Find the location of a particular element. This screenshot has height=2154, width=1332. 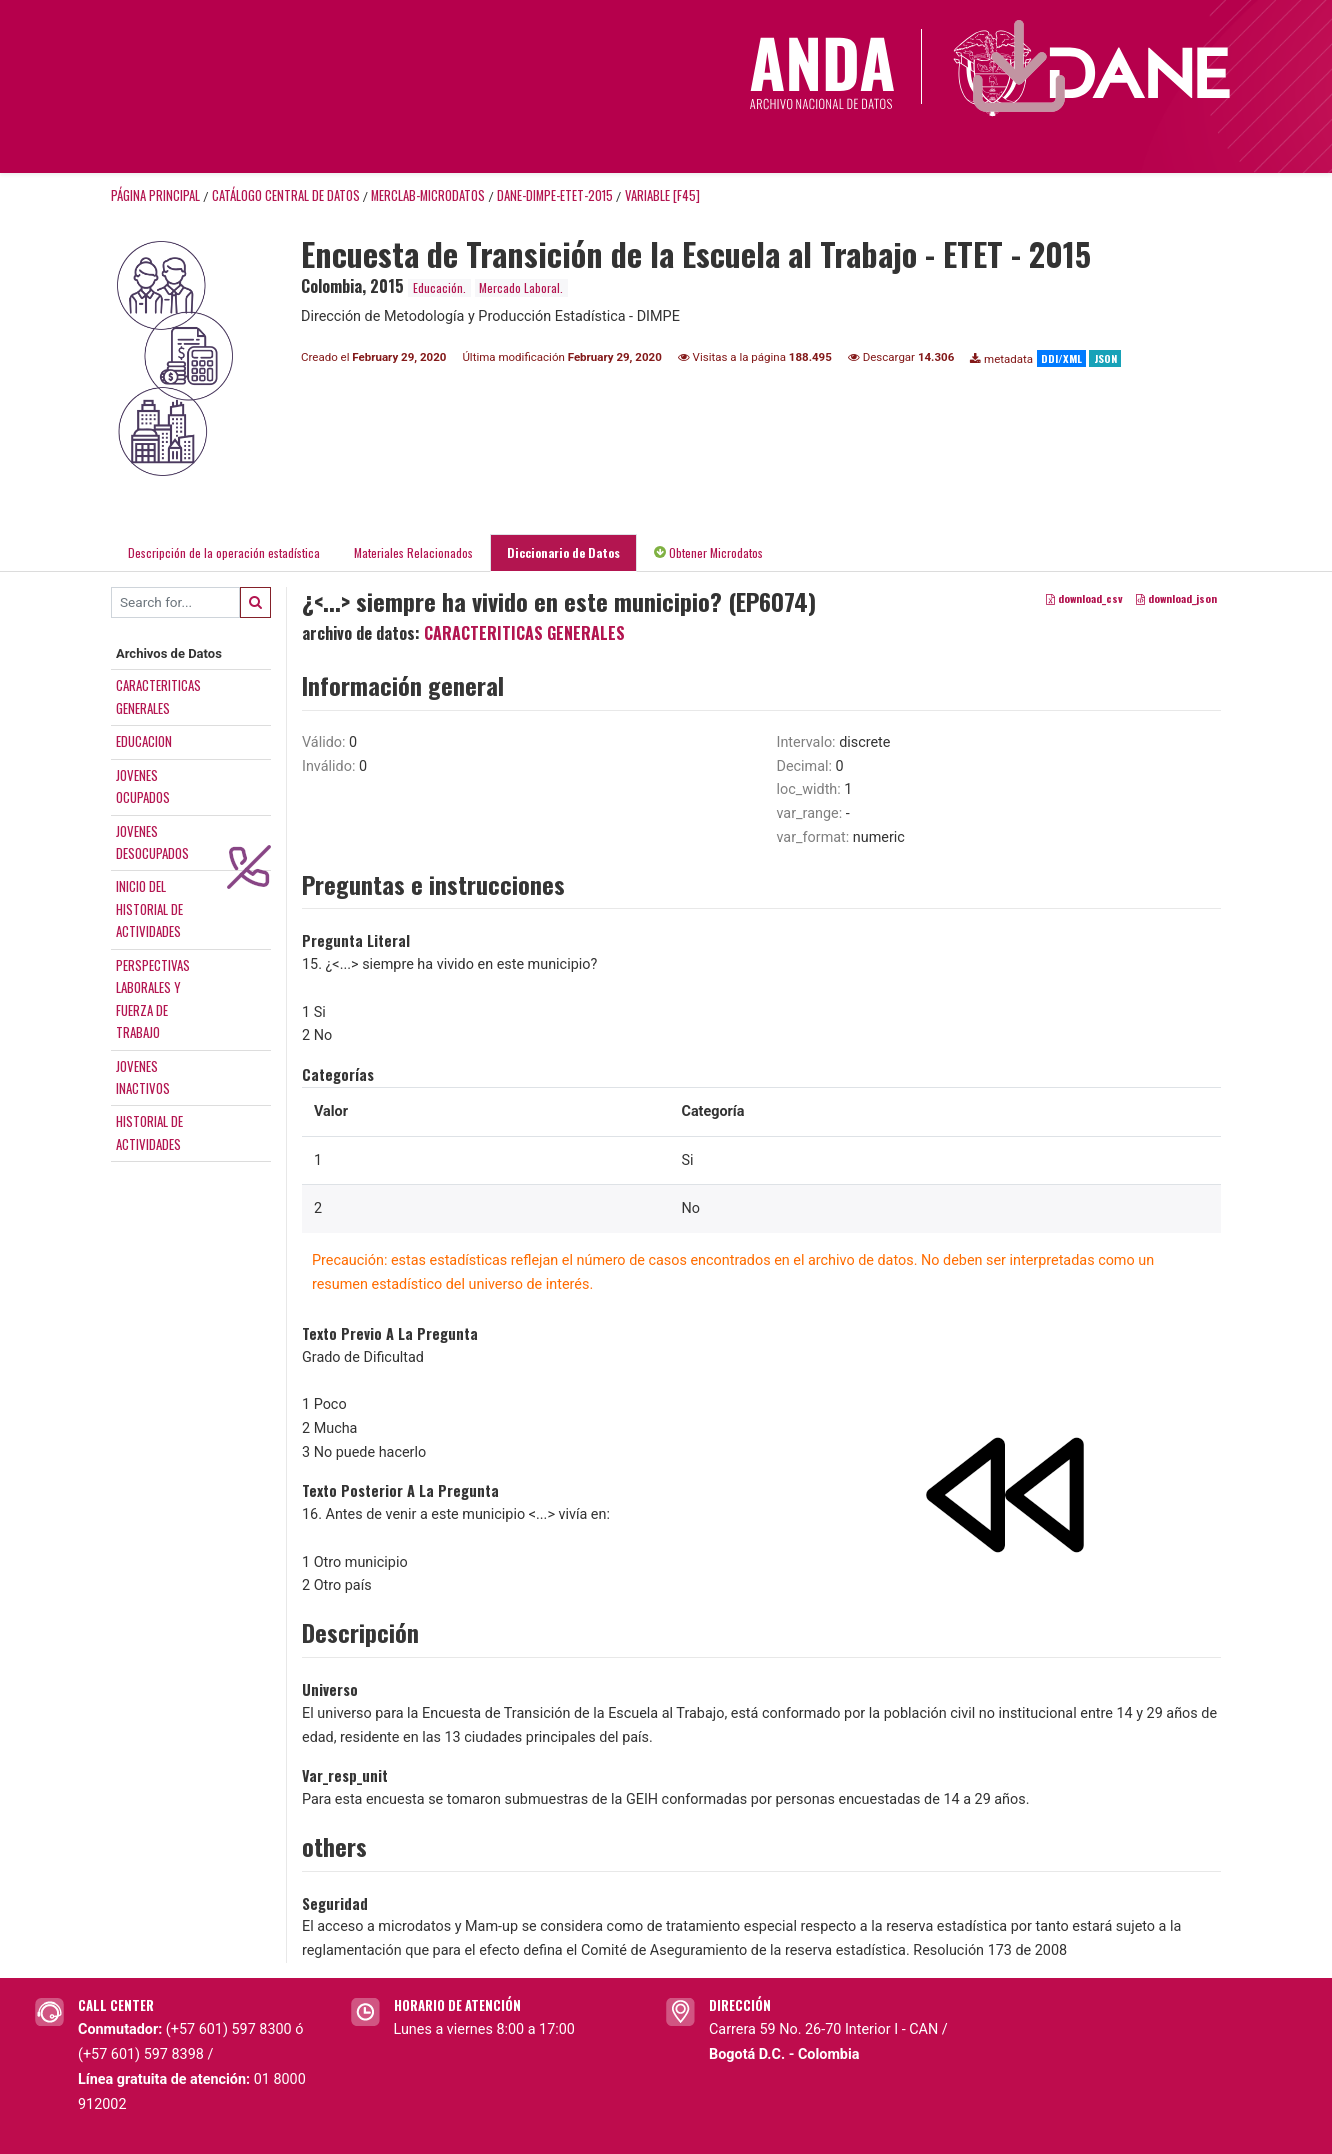

download a file or document is located at coordinates (1019, 66).